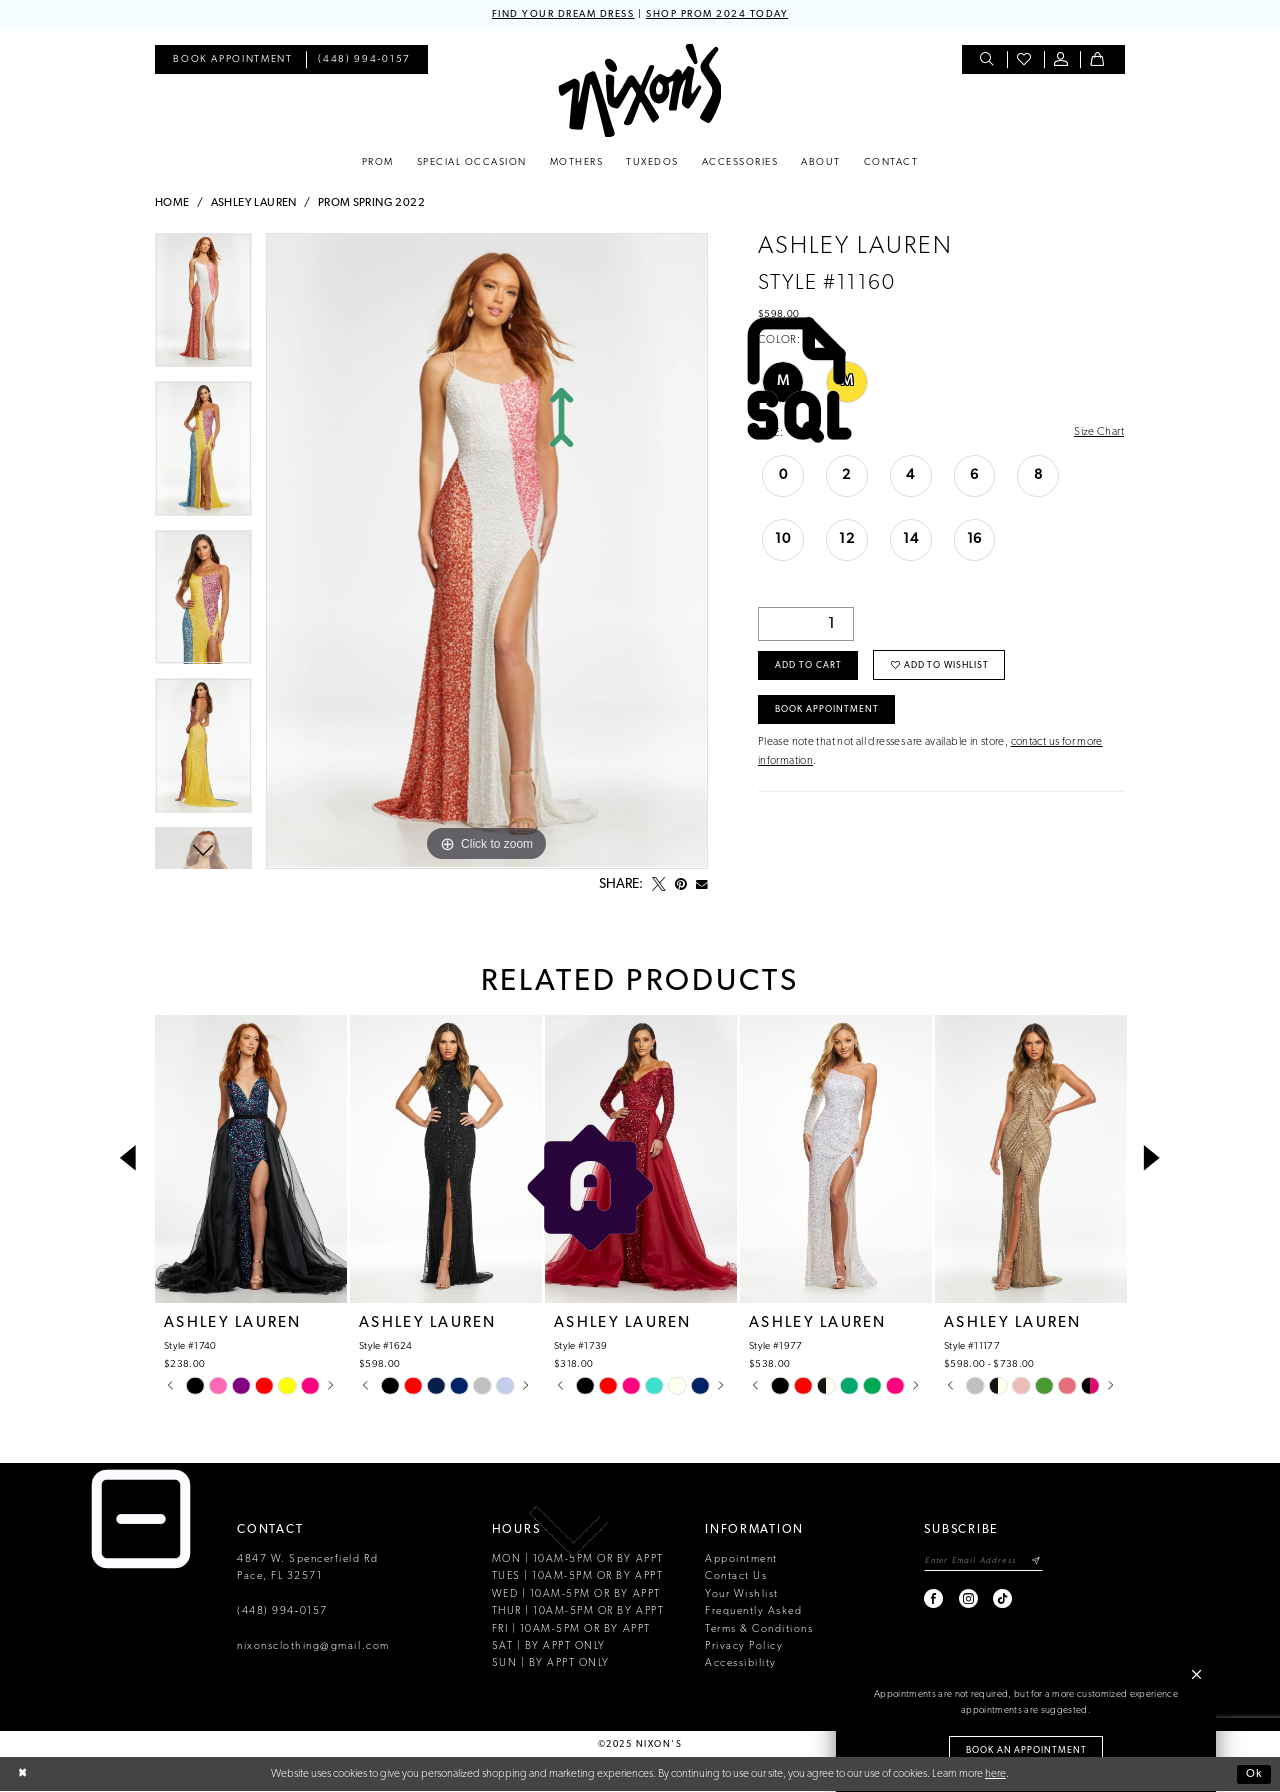 The height and width of the screenshot is (1792, 1280). Describe the element at coordinates (796, 378) in the screenshot. I see `indicates a SQL database file` at that location.